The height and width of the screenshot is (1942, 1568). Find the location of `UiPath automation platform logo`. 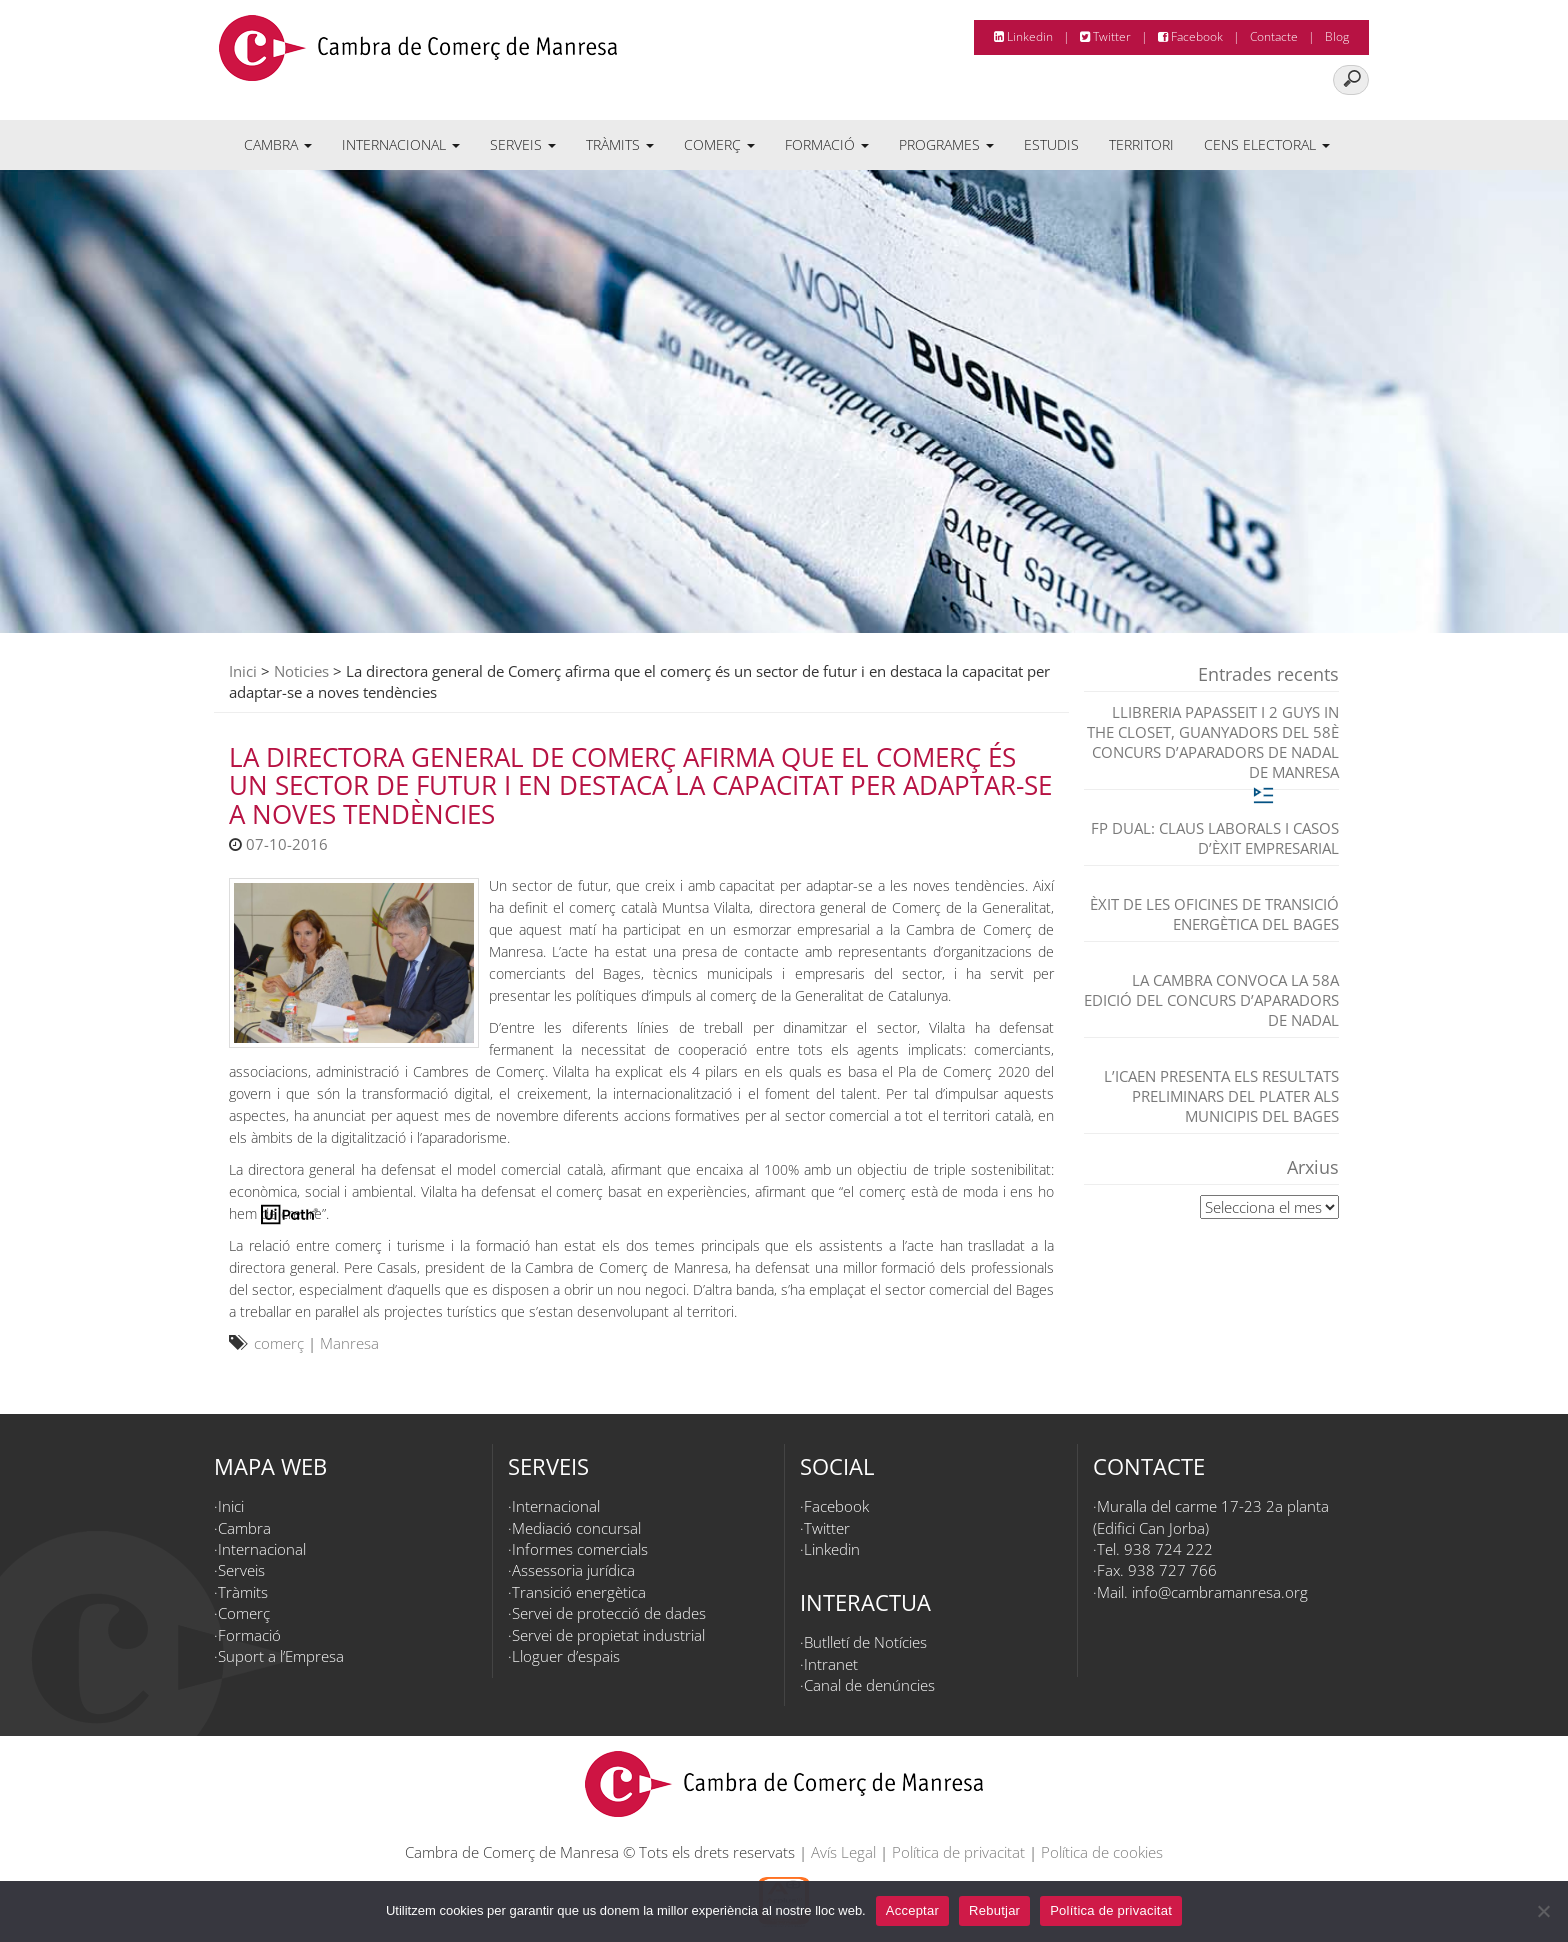

UiPath automation platform logo is located at coordinates (289, 1214).